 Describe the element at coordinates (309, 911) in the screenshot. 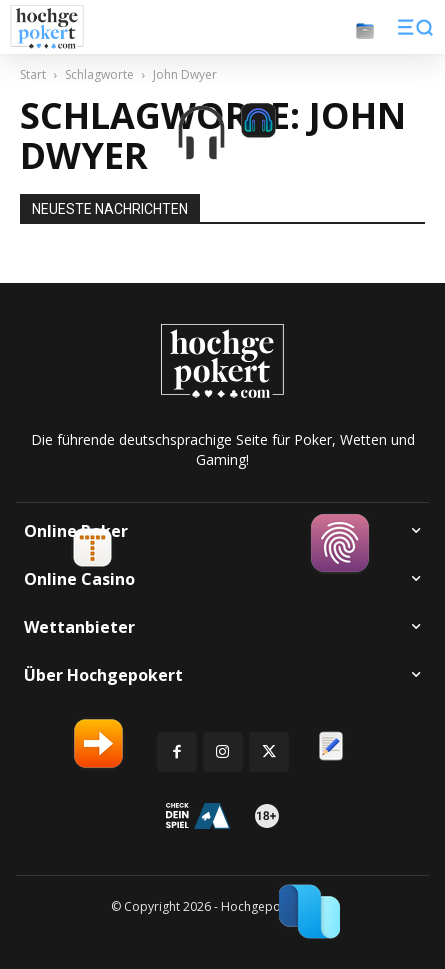

I see `open the supply chain management app` at that location.